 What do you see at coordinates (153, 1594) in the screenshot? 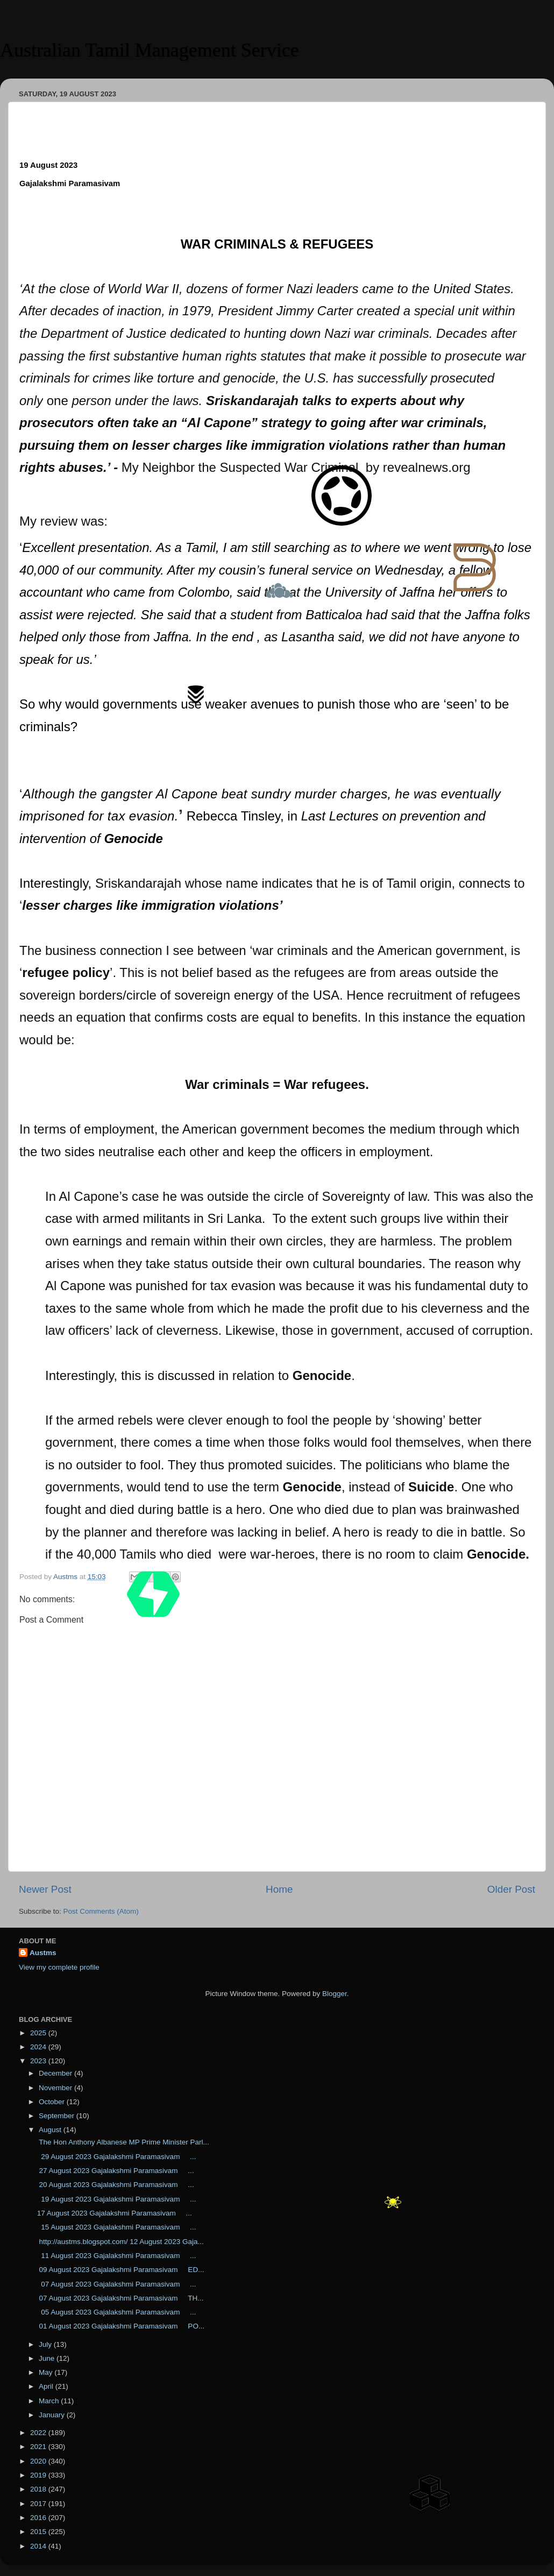
I see `chakra ui logo` at bounding box center [153, 1594].